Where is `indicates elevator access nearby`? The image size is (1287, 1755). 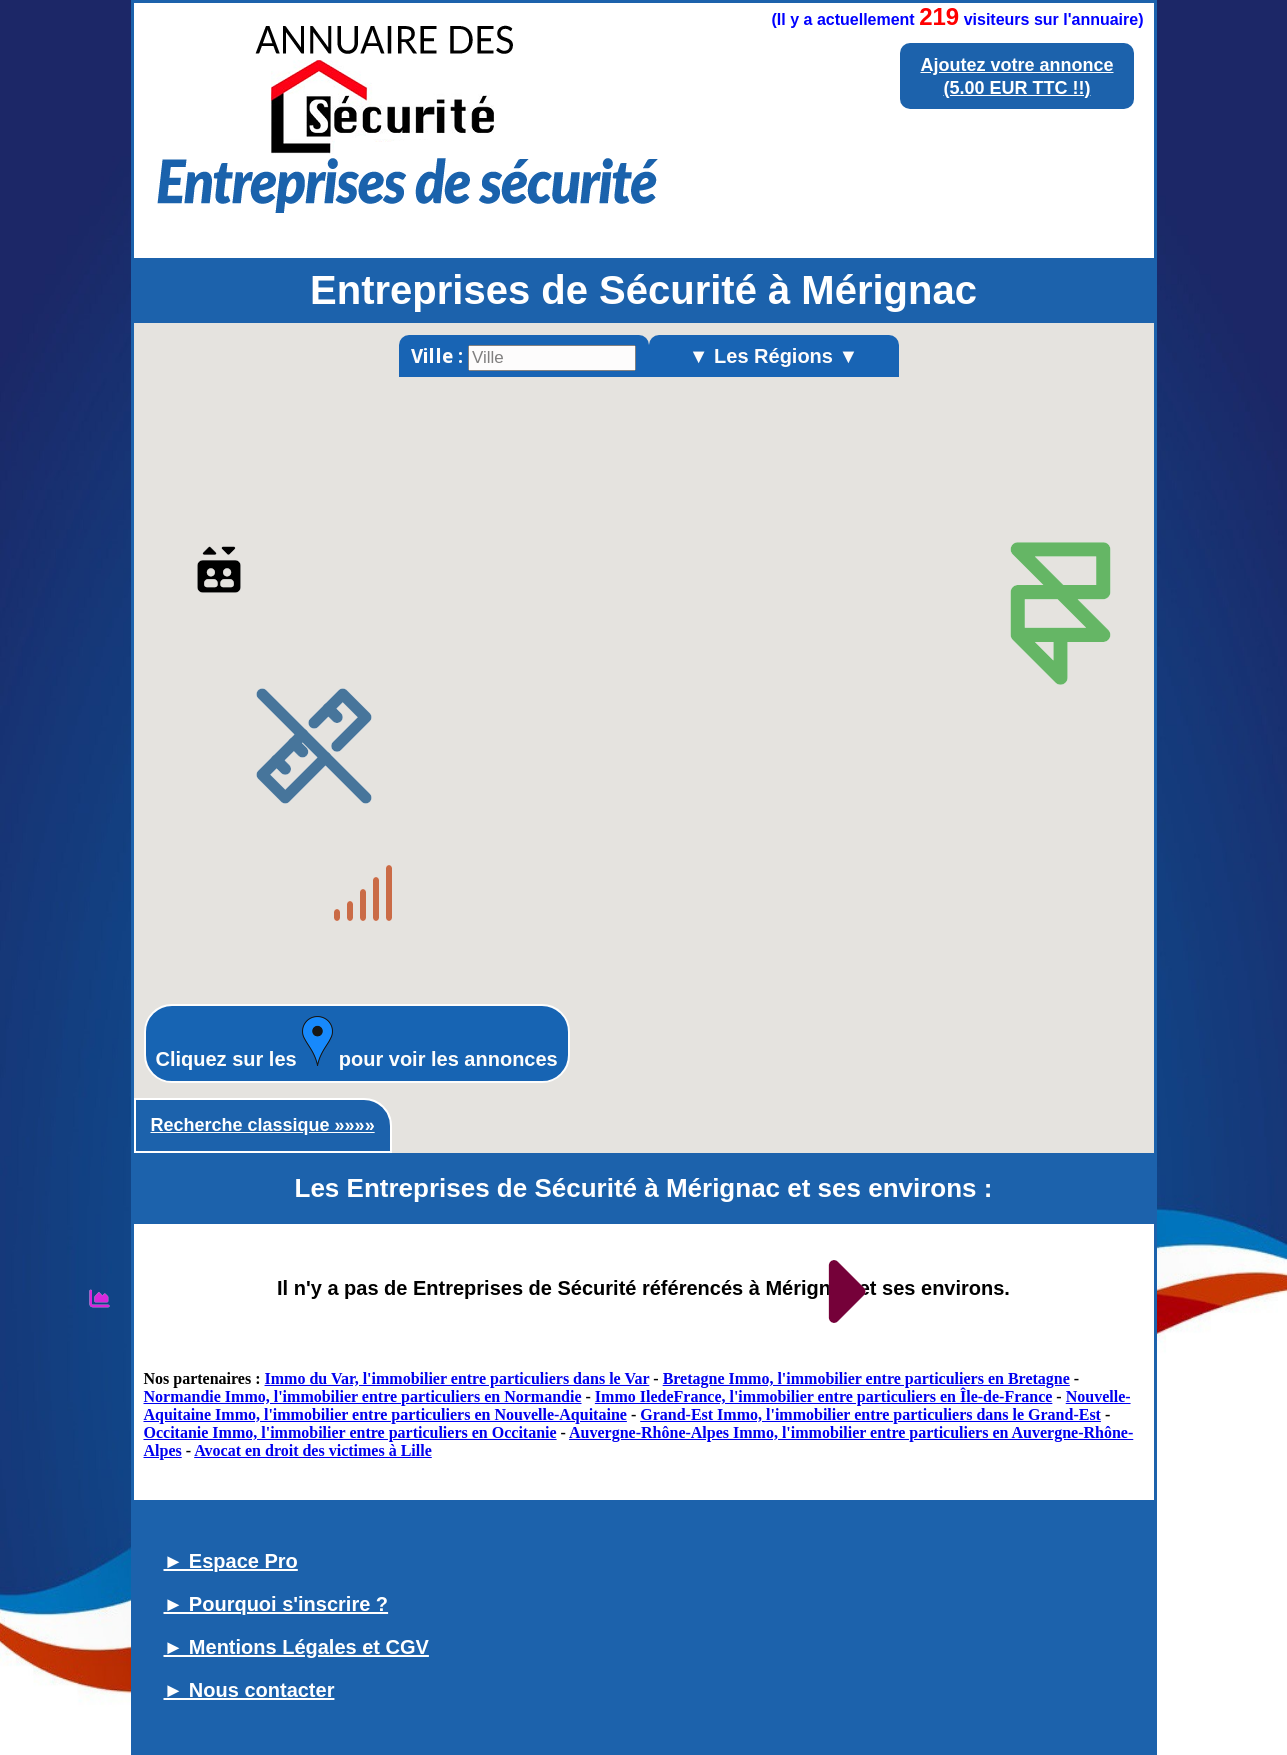
indicates elevator access nearby is located at coordinates (219, 571).